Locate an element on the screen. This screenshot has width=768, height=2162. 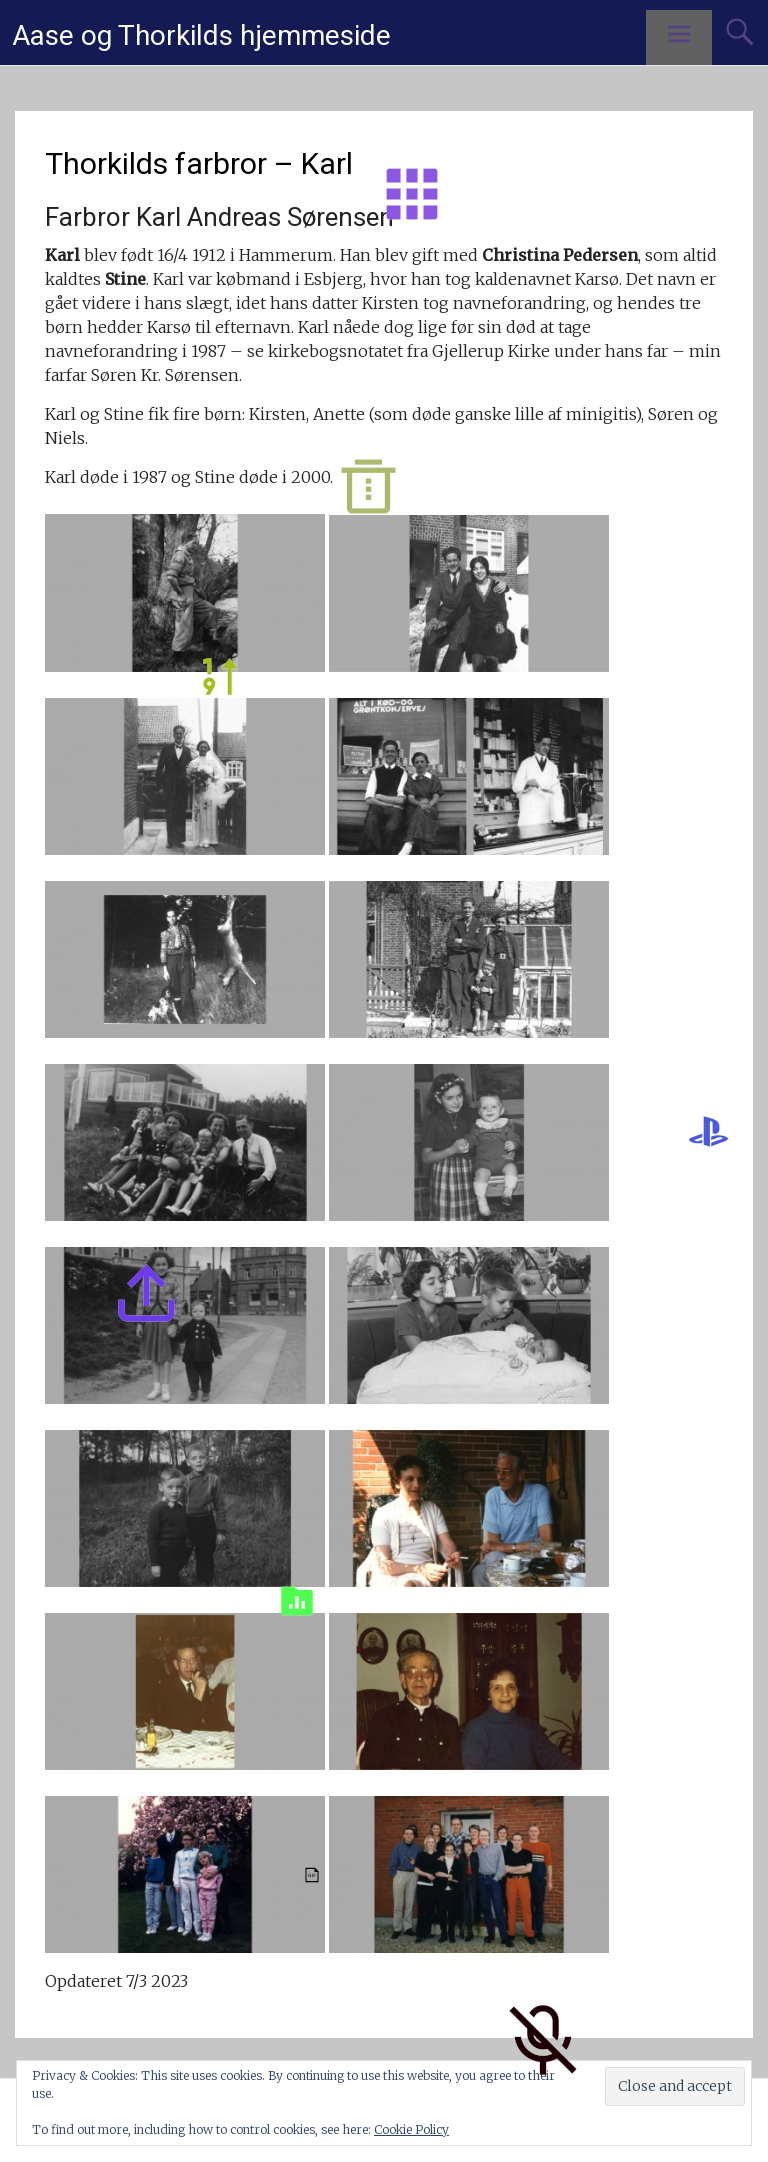
view items in grid layout is located at coordinates (412, 194).